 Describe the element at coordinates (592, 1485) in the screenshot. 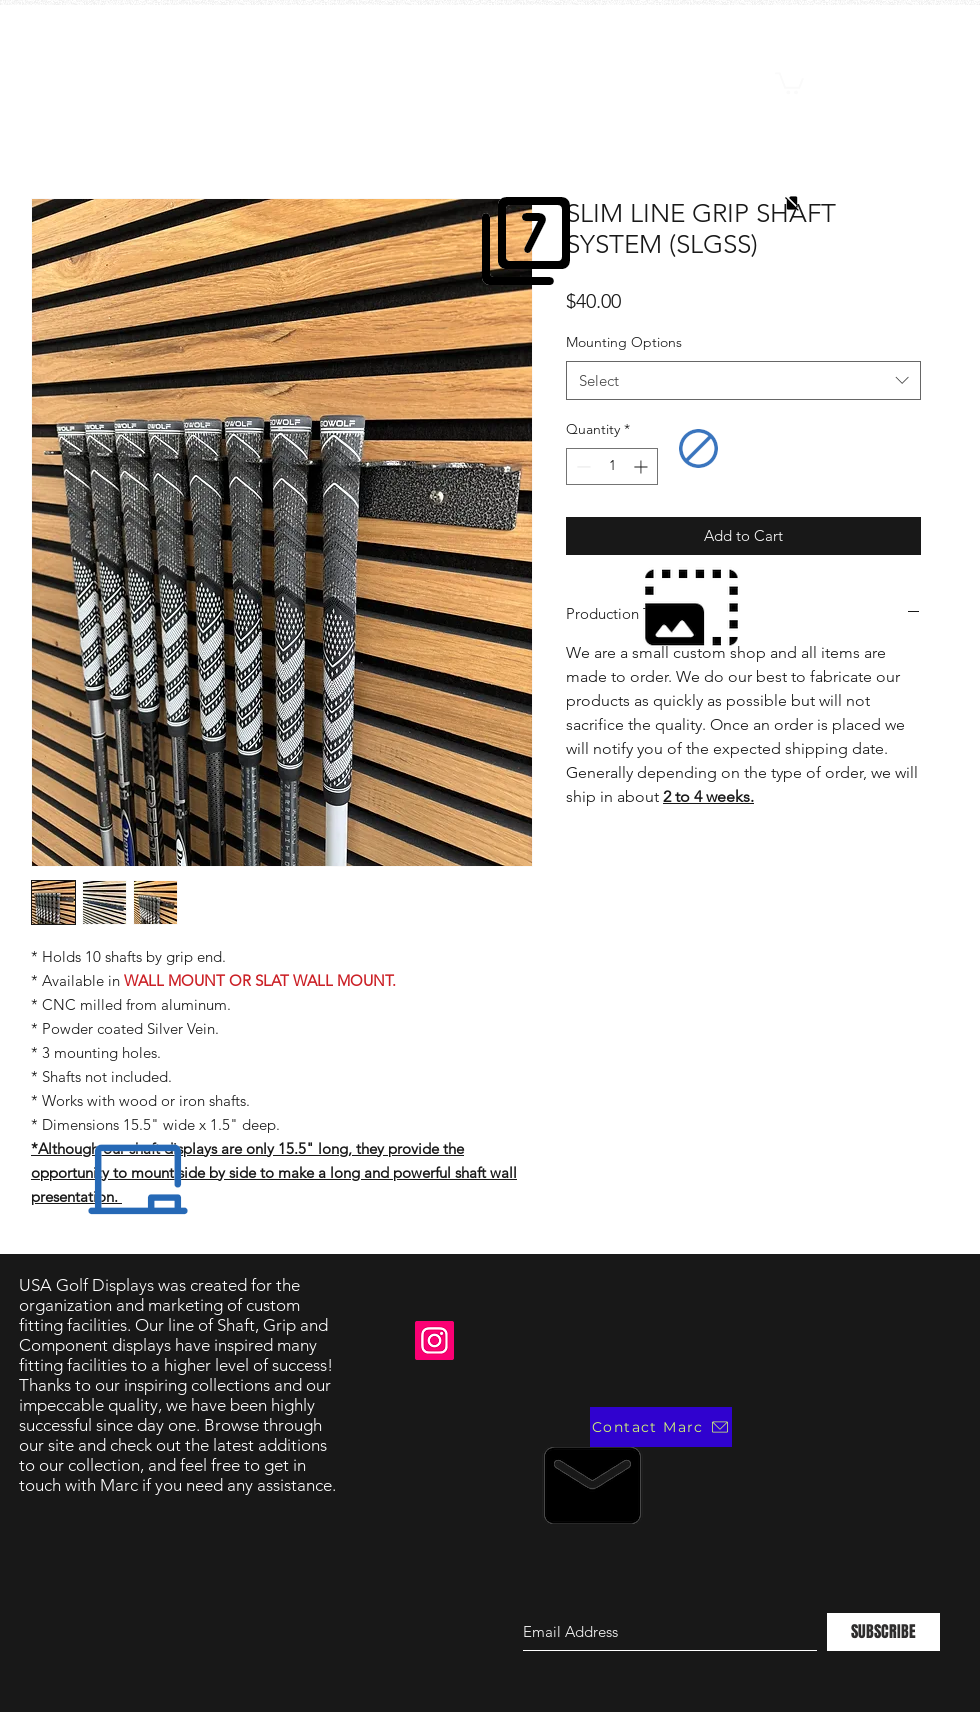

I see `open your email inbox` at that location.